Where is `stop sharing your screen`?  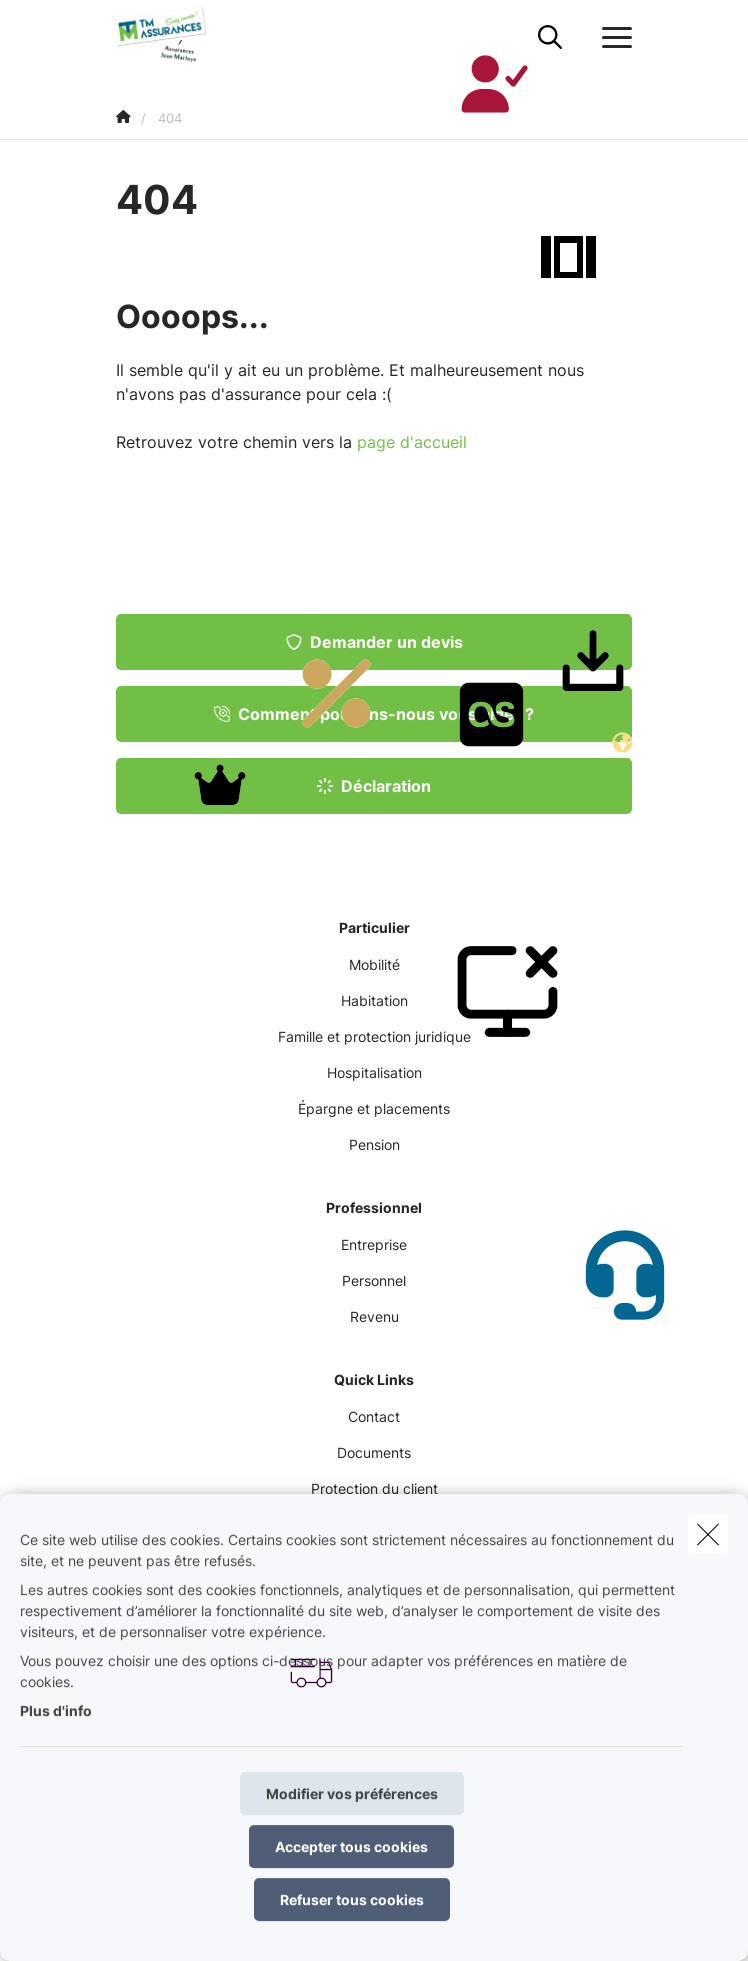 stop sharing your screen is located at coordinates (507, 991).